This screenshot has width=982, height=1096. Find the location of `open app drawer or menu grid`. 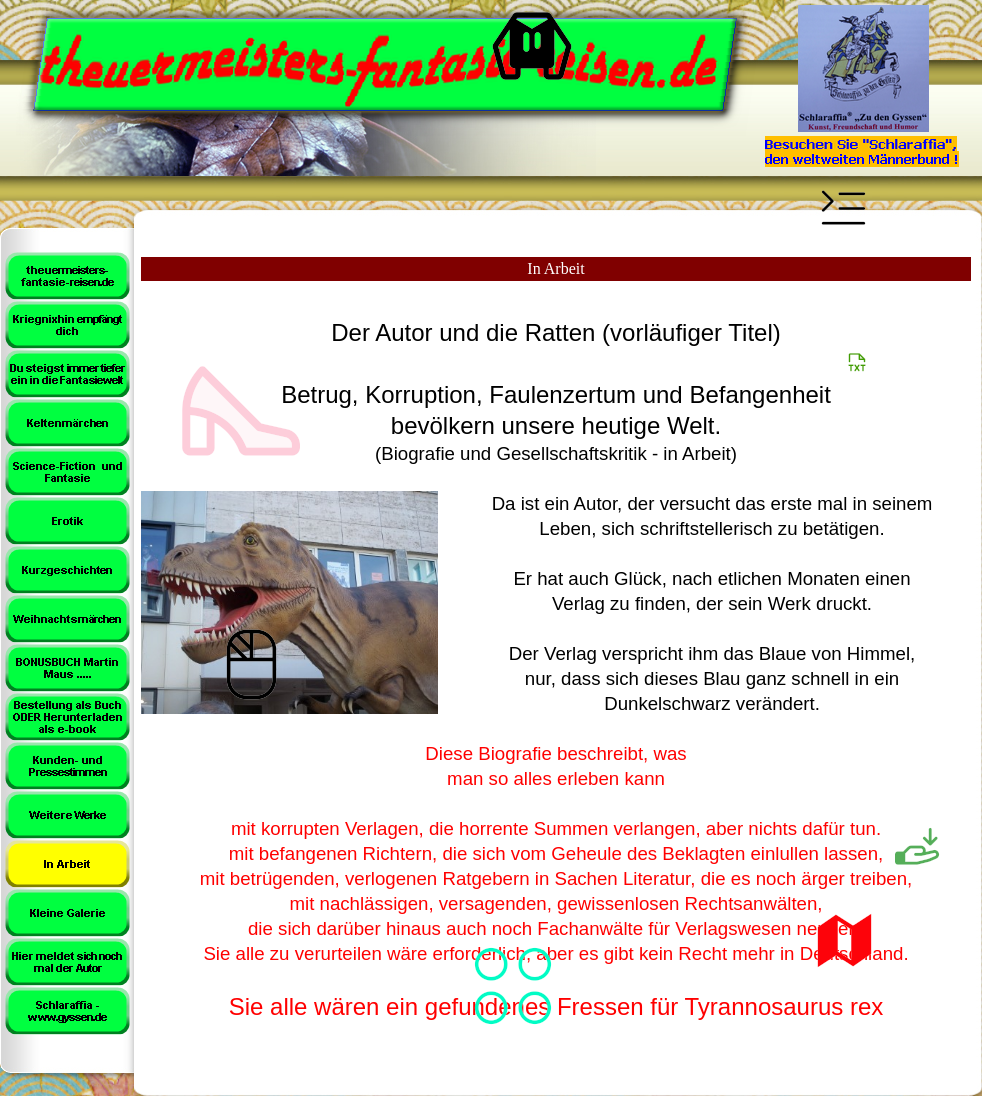

open app drawer or menu grid is located at coordinates (513, 986).